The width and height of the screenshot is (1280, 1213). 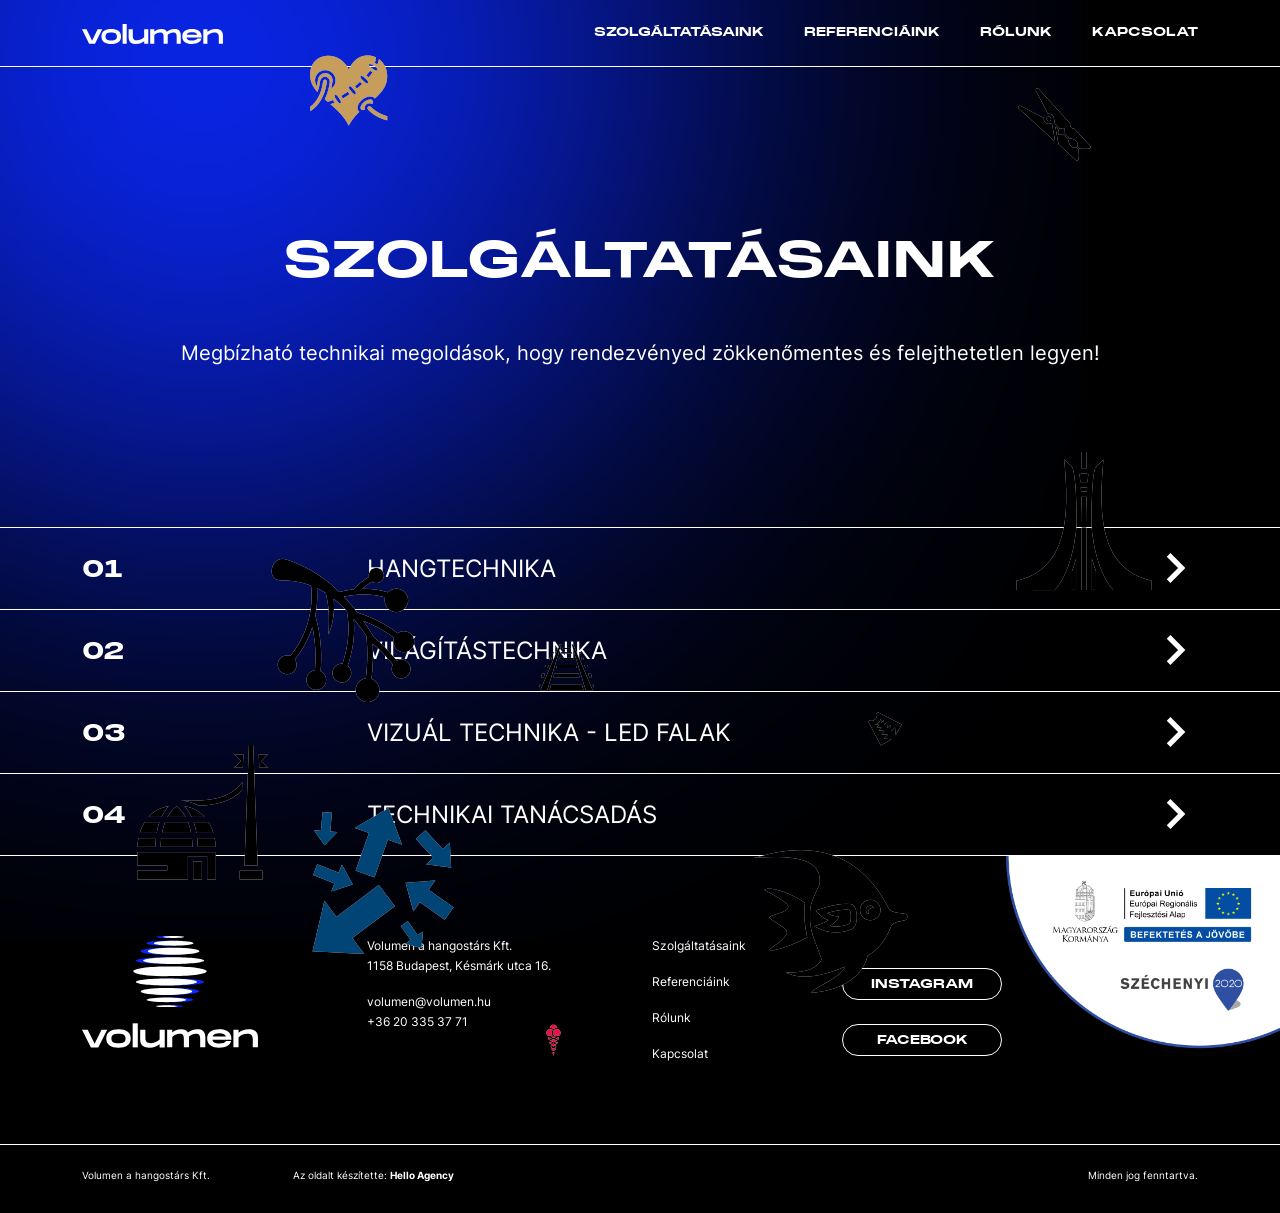 What do you see at coordinates (566, 663) in the screenshot?
I see `access train or railway transportation options` at bounding box center [566, 663].